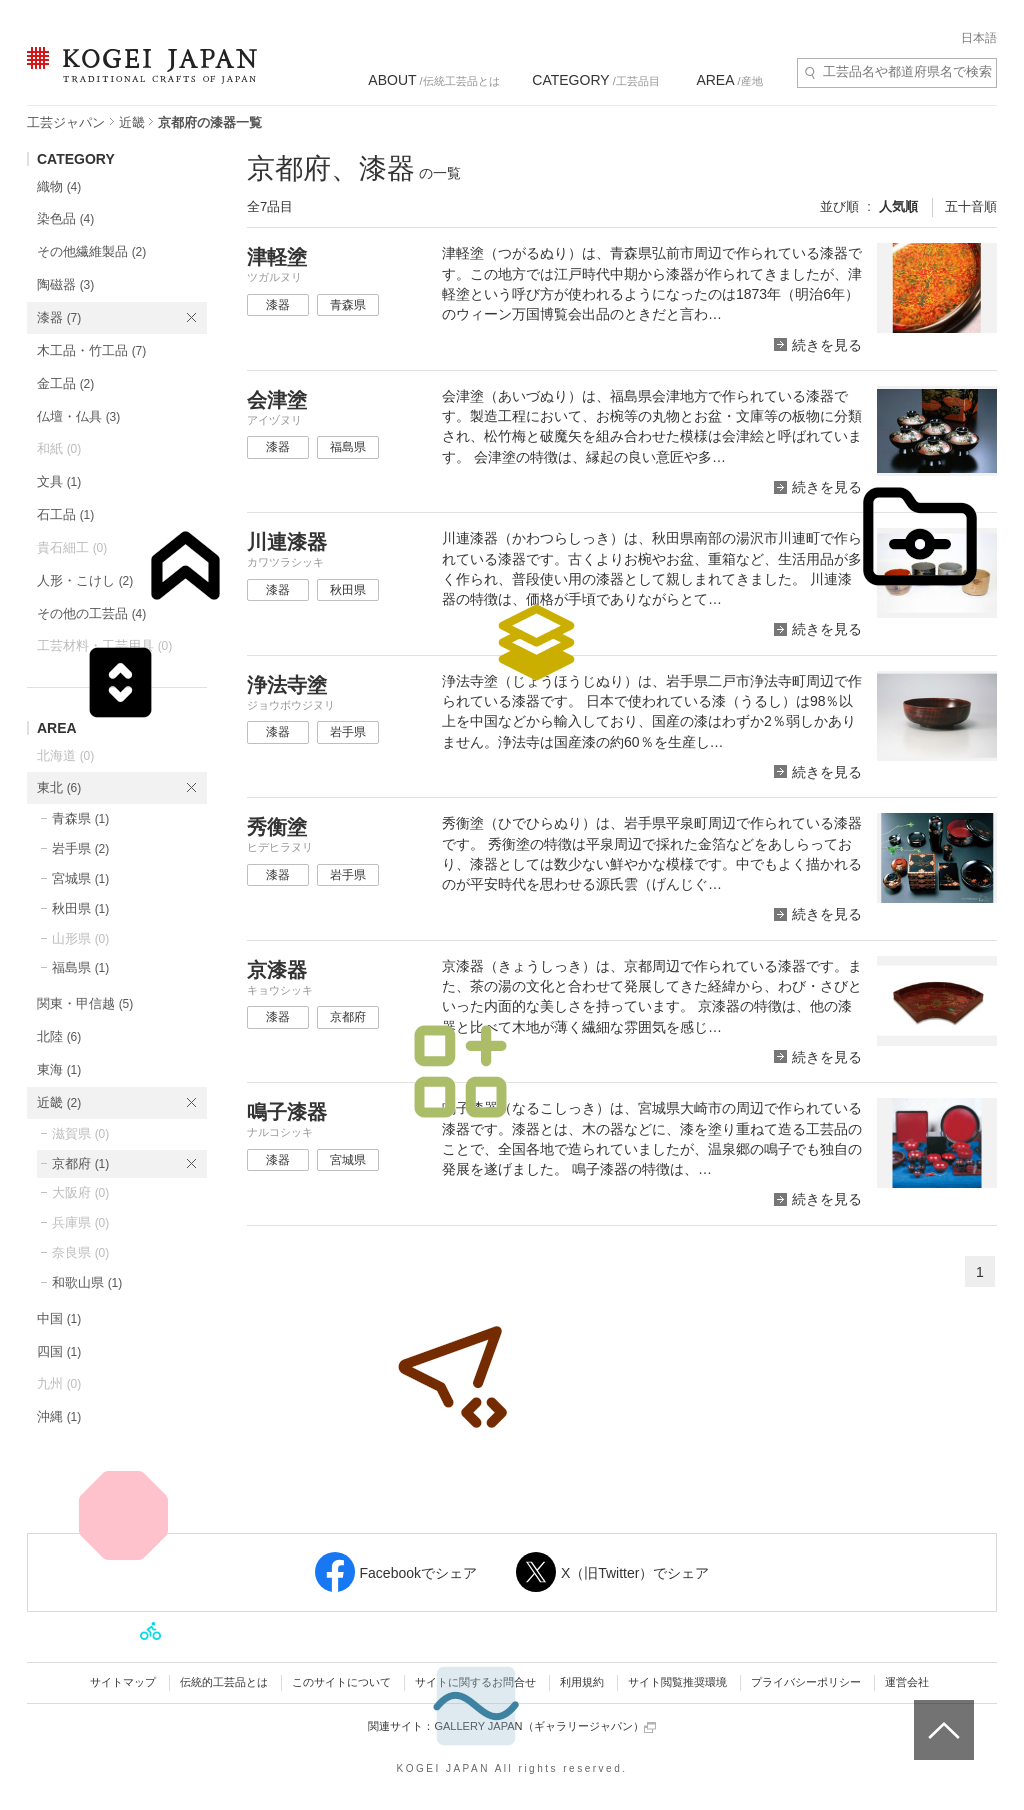  I want to click on indicates approximate or similar value, so click(476, 1706).